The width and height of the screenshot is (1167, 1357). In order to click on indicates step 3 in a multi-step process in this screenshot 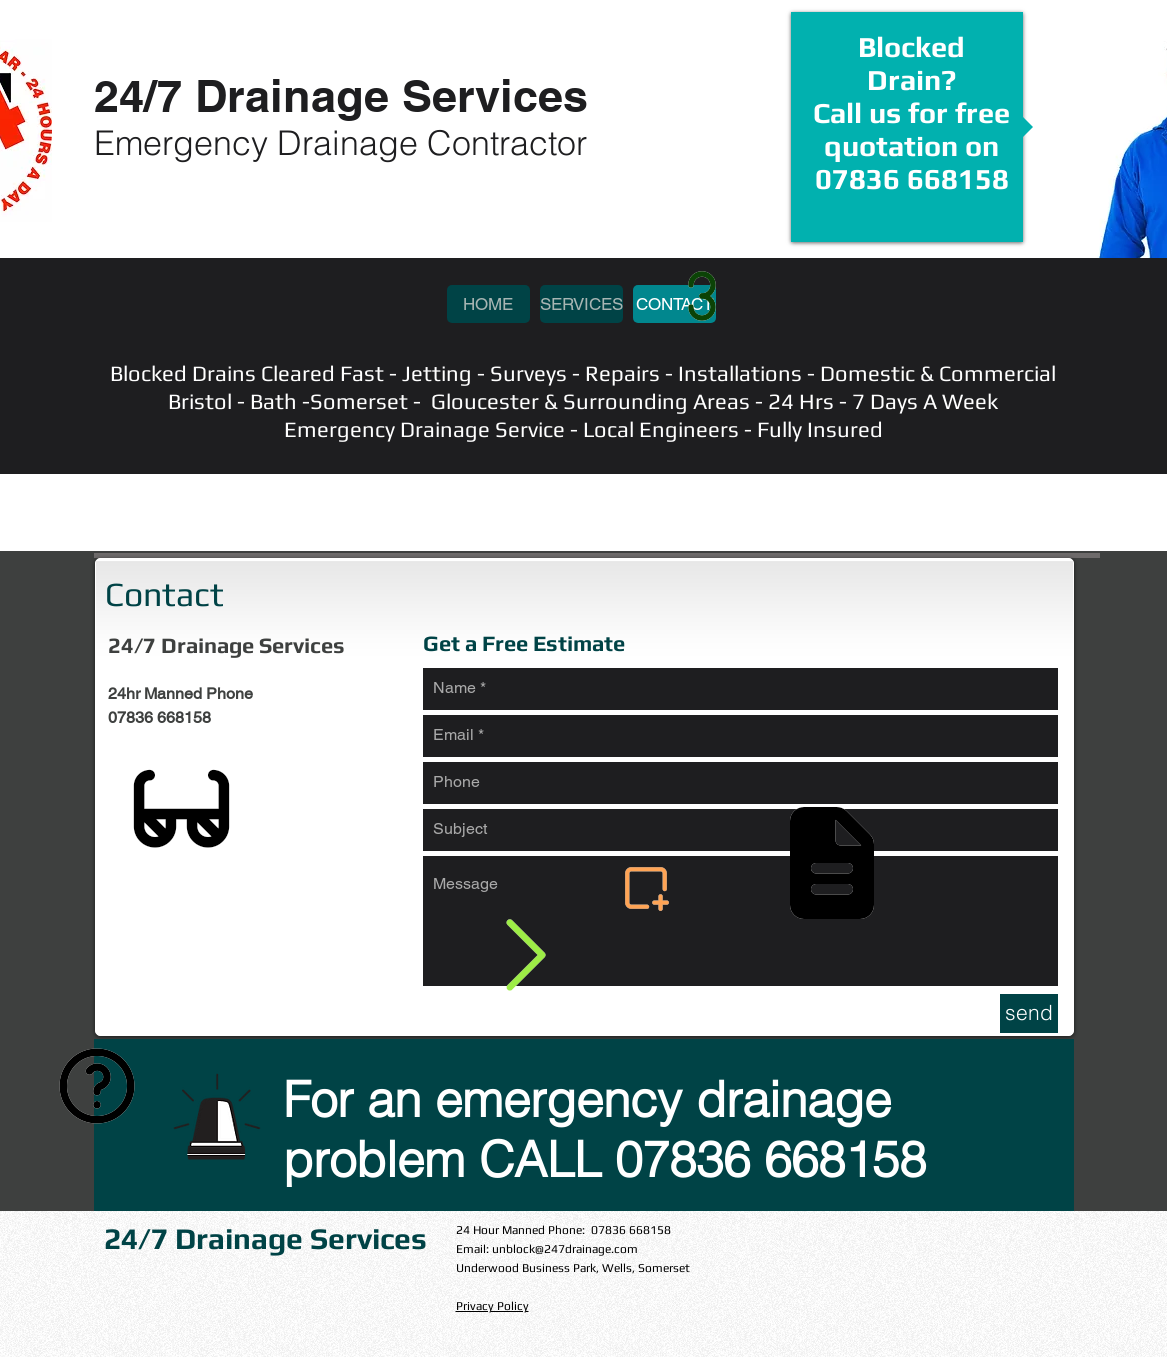, I will do `click(702, 296)`.